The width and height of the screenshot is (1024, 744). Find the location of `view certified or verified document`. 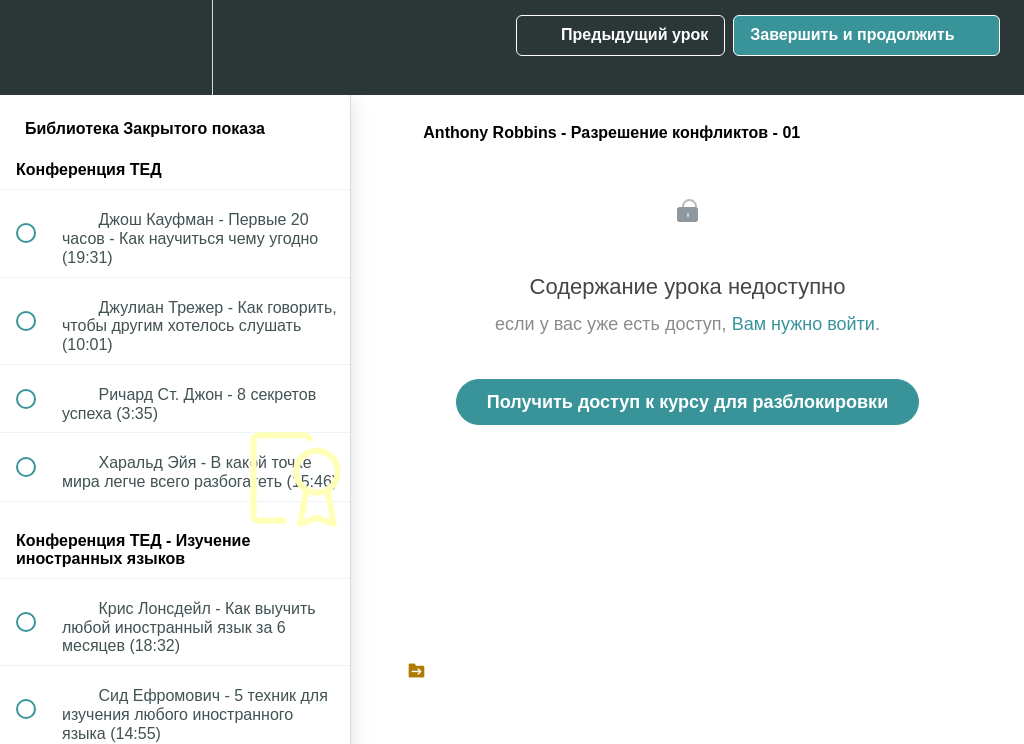

view certified or verified document is located at coordinates (292, 478).